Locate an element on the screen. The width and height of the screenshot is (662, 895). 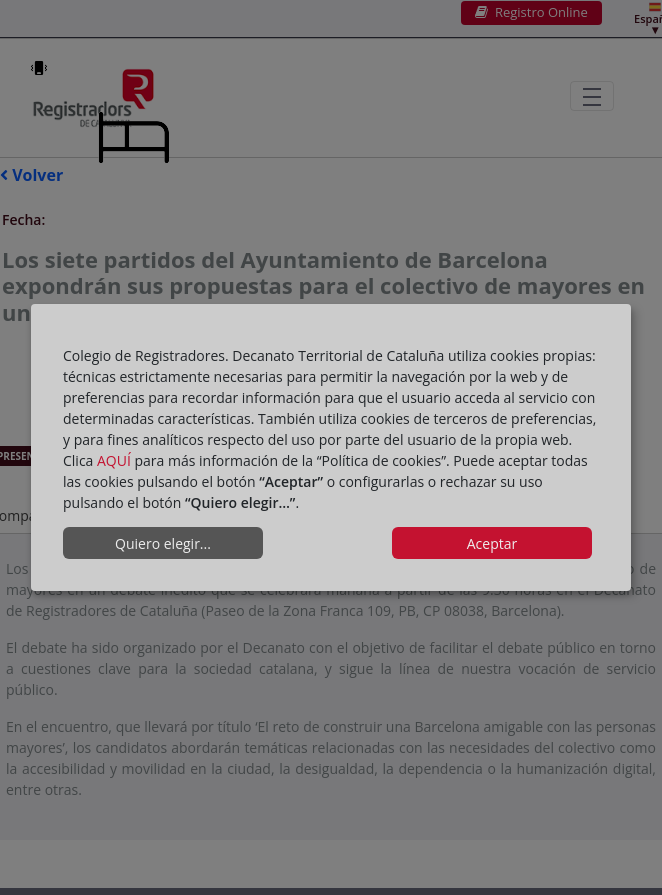
phone is on vibrate mode is located at coordinates (39, 68).